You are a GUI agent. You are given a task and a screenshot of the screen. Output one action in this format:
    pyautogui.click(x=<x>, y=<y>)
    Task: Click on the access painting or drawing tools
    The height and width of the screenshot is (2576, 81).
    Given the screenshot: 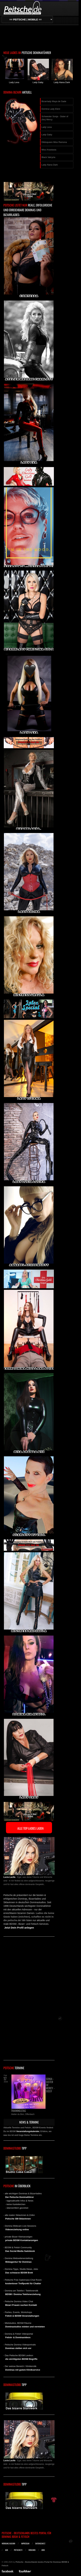 What is the action you would take?
    pyautogui.click(x=5, y=58)
    